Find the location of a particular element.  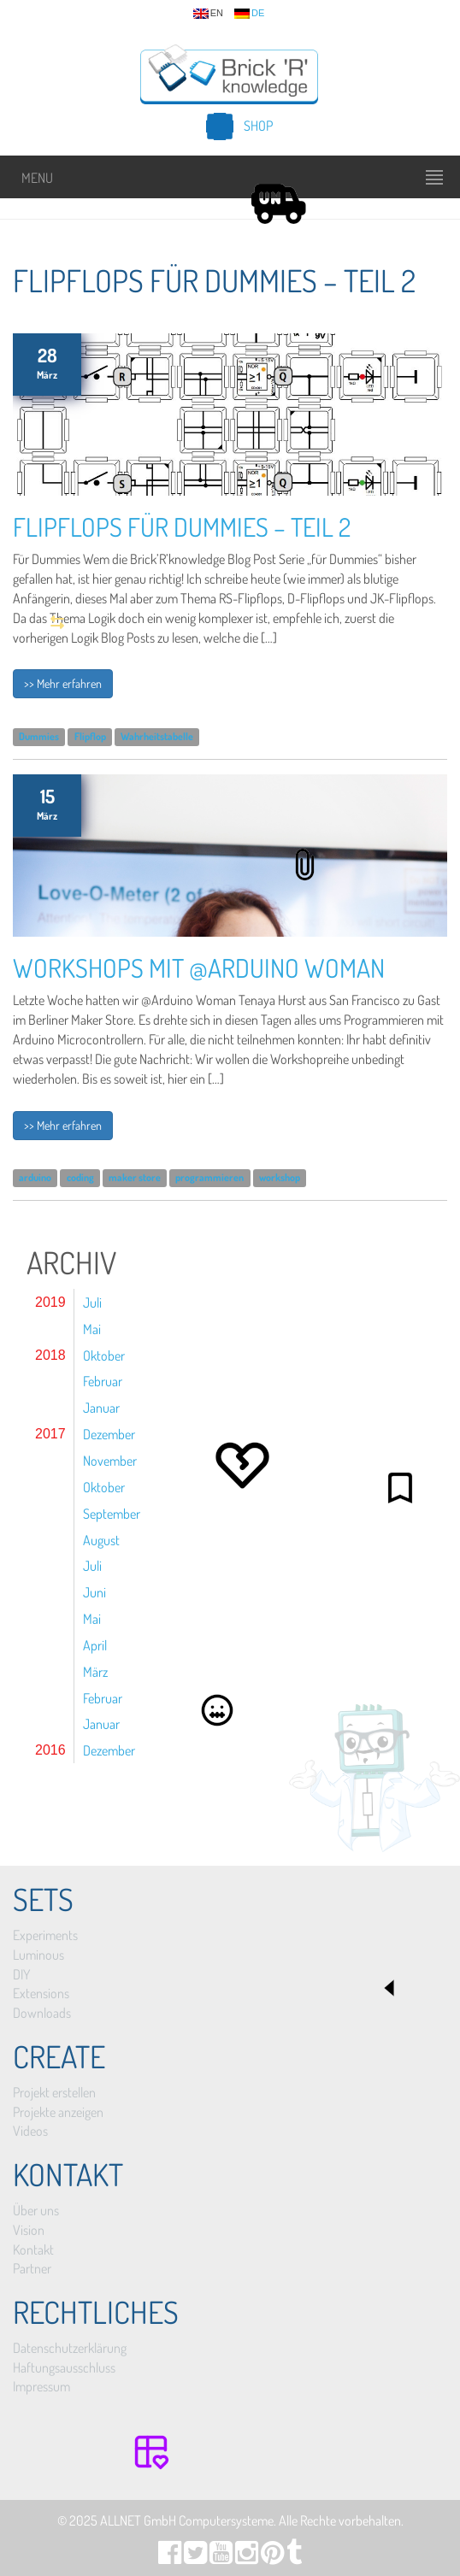

add table to favorites is located at coordinates (150, 2451).